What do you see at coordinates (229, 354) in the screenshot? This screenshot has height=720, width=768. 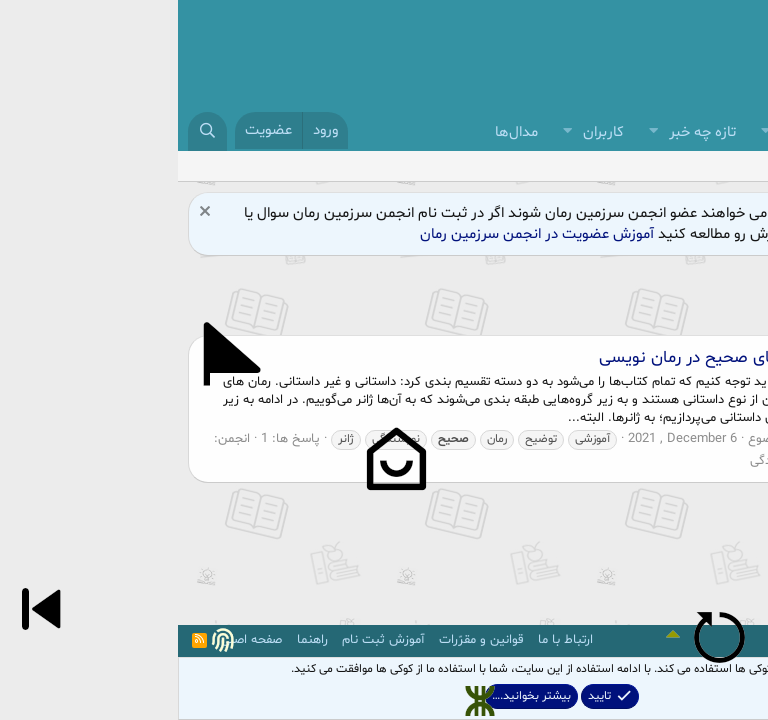 I see `flag an item for review or attention` at bounding box center [229, 354].